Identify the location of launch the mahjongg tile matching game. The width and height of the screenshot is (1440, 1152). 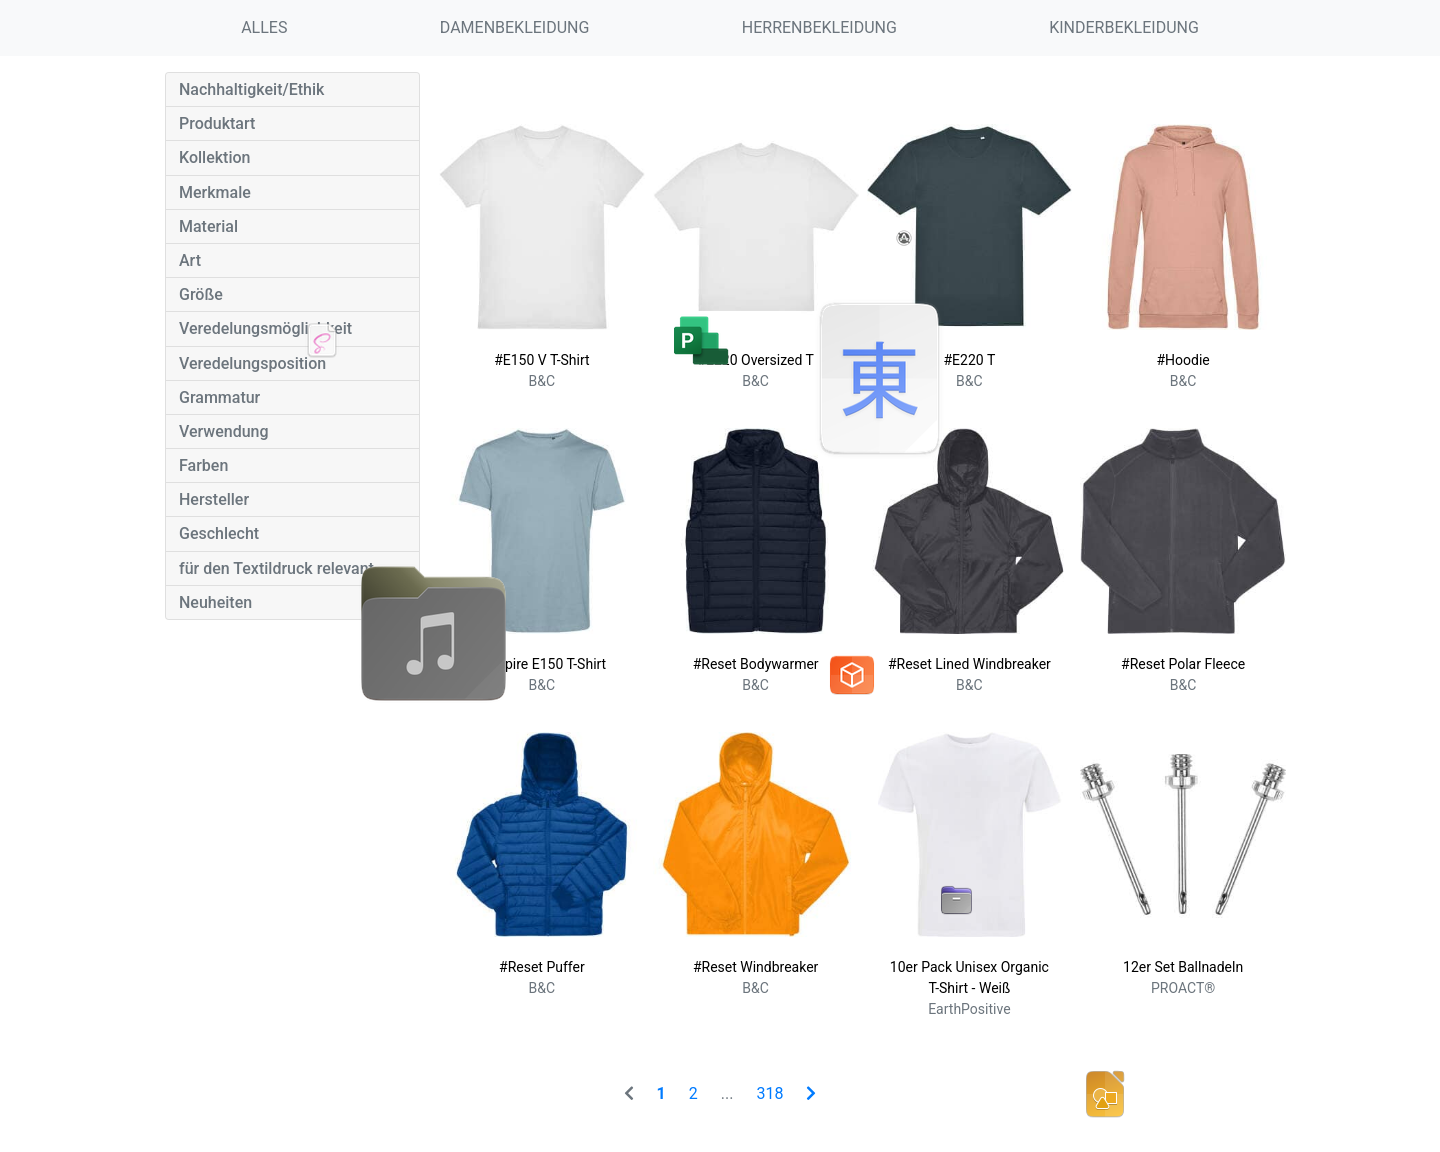
(879, 378).